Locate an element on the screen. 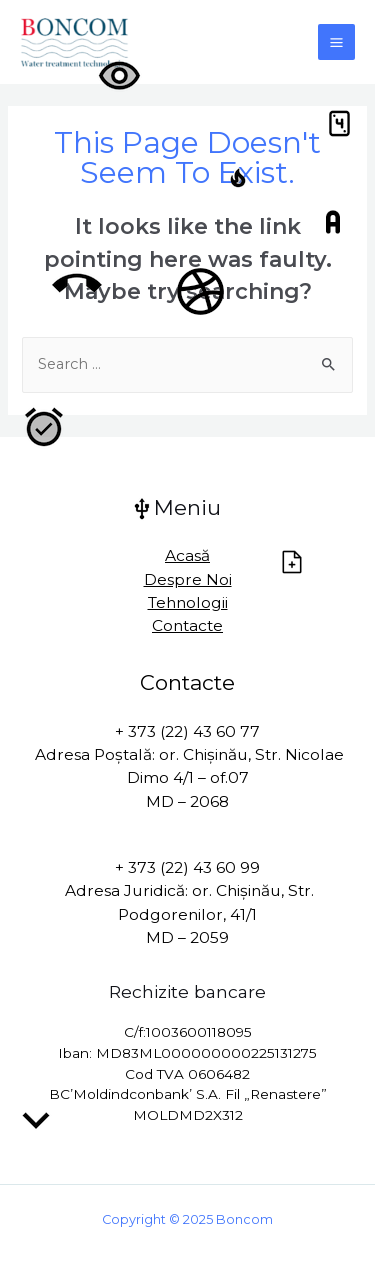 The width and height of the screenshot is (375, 1264). expand a collapsed section or dropdown menu is located at coordinates (36, 1120).